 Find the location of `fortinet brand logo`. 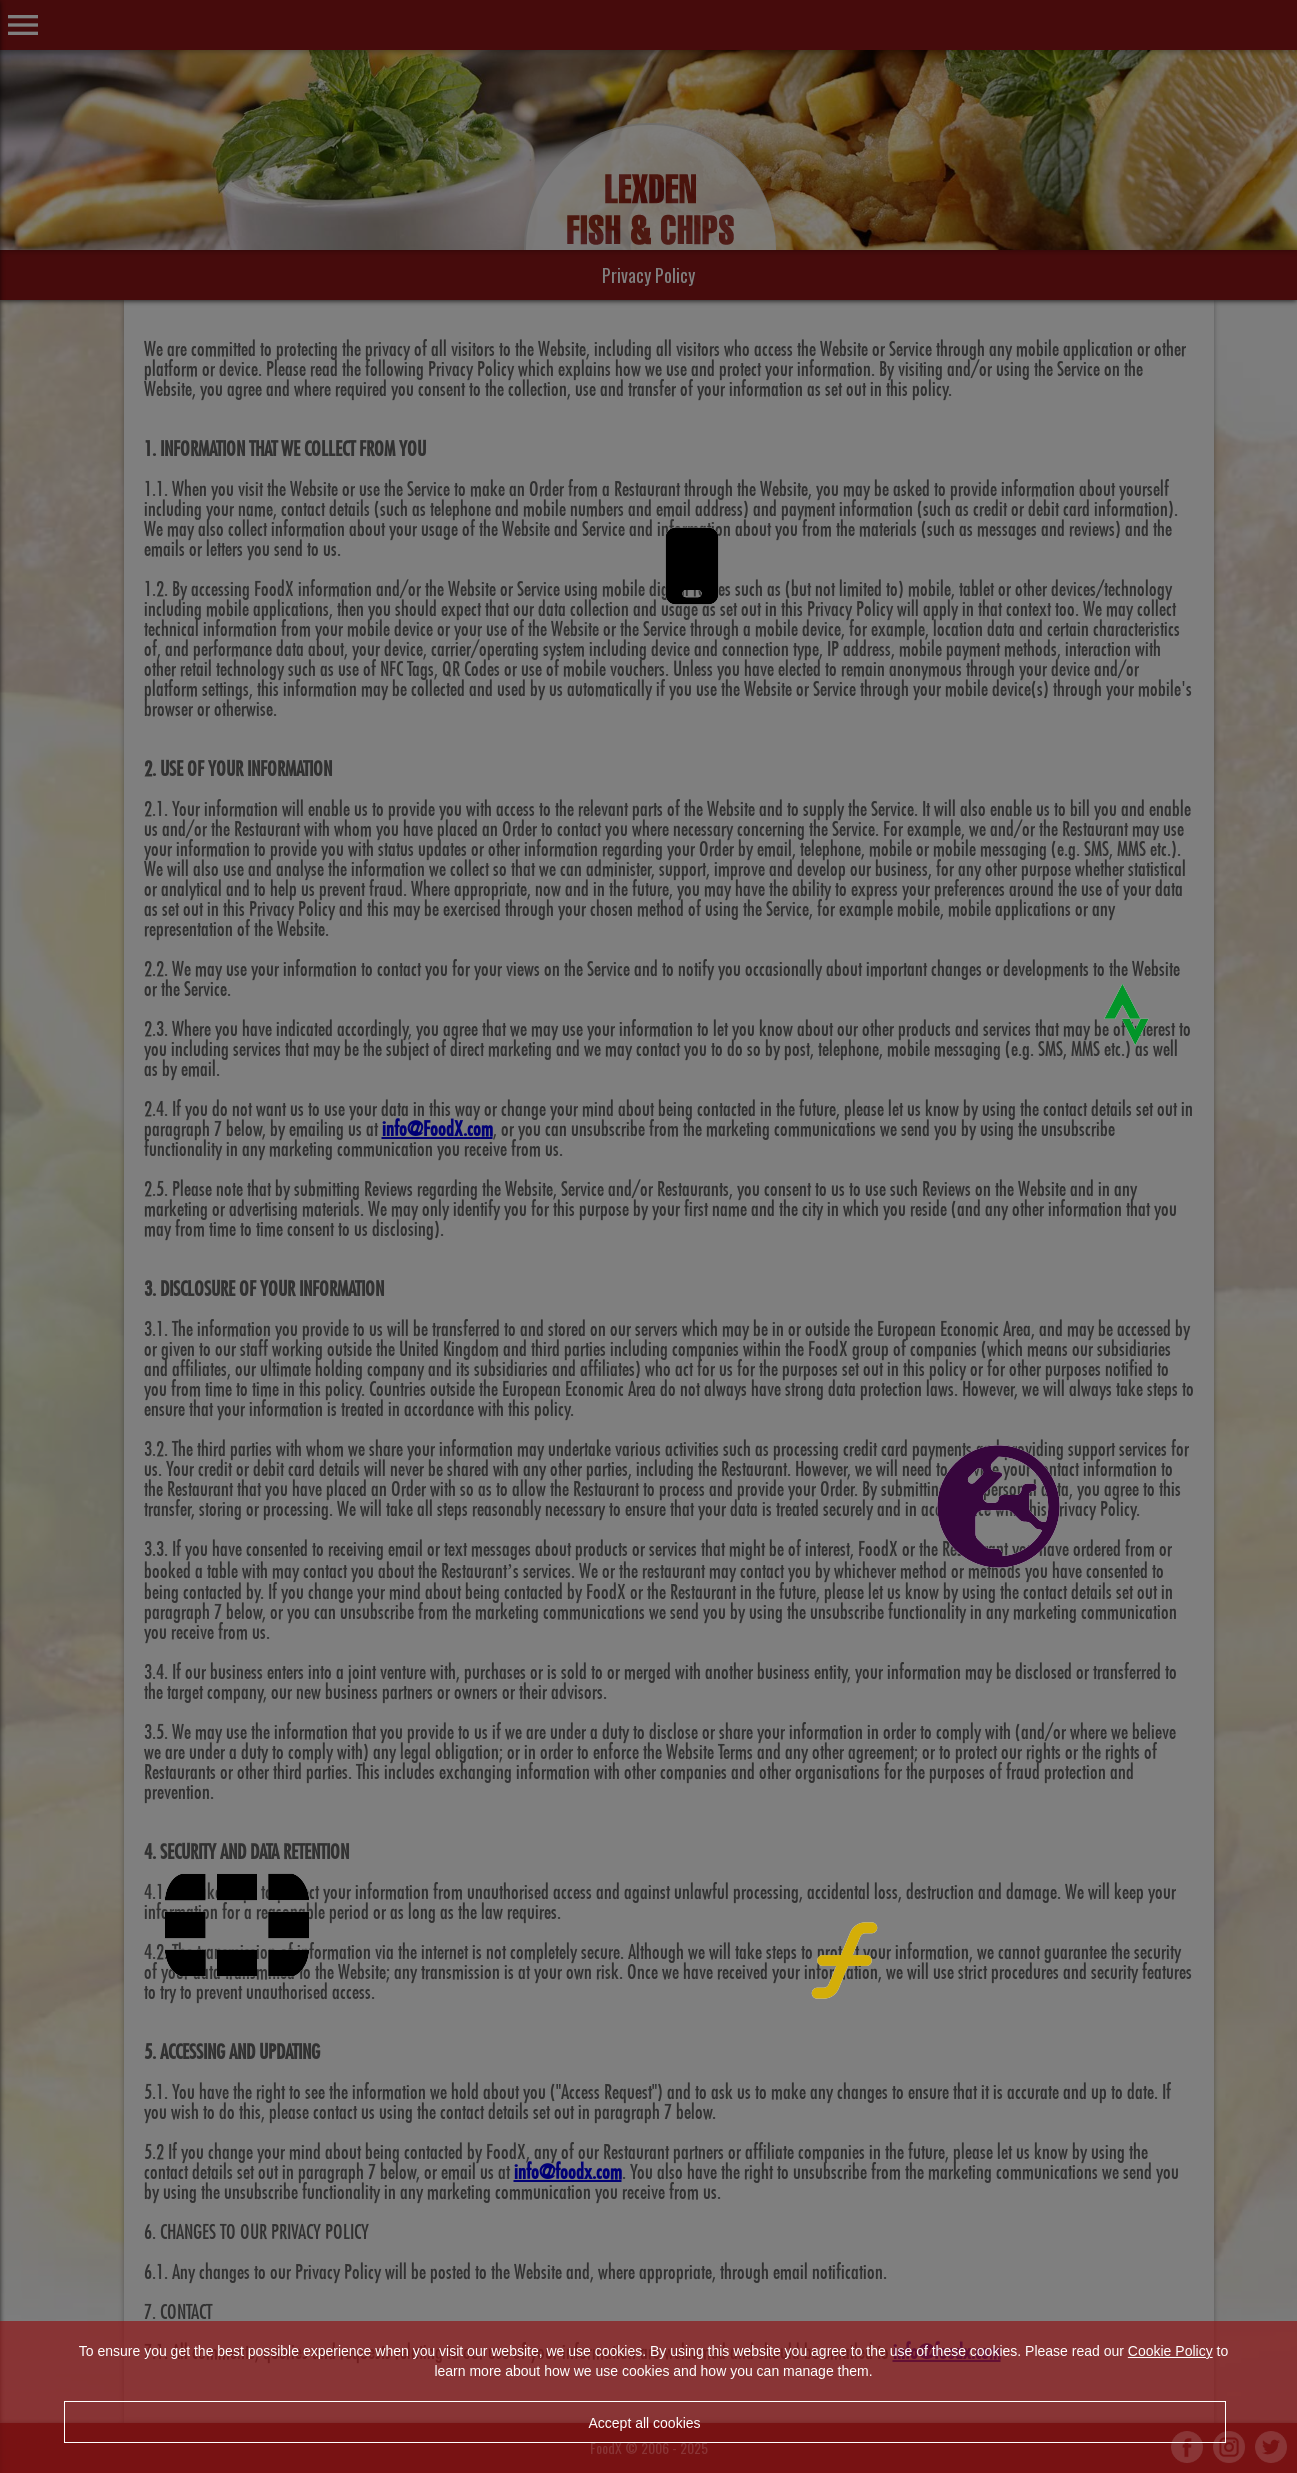

fortinet brand logo is located at coordinates (237, 1925).